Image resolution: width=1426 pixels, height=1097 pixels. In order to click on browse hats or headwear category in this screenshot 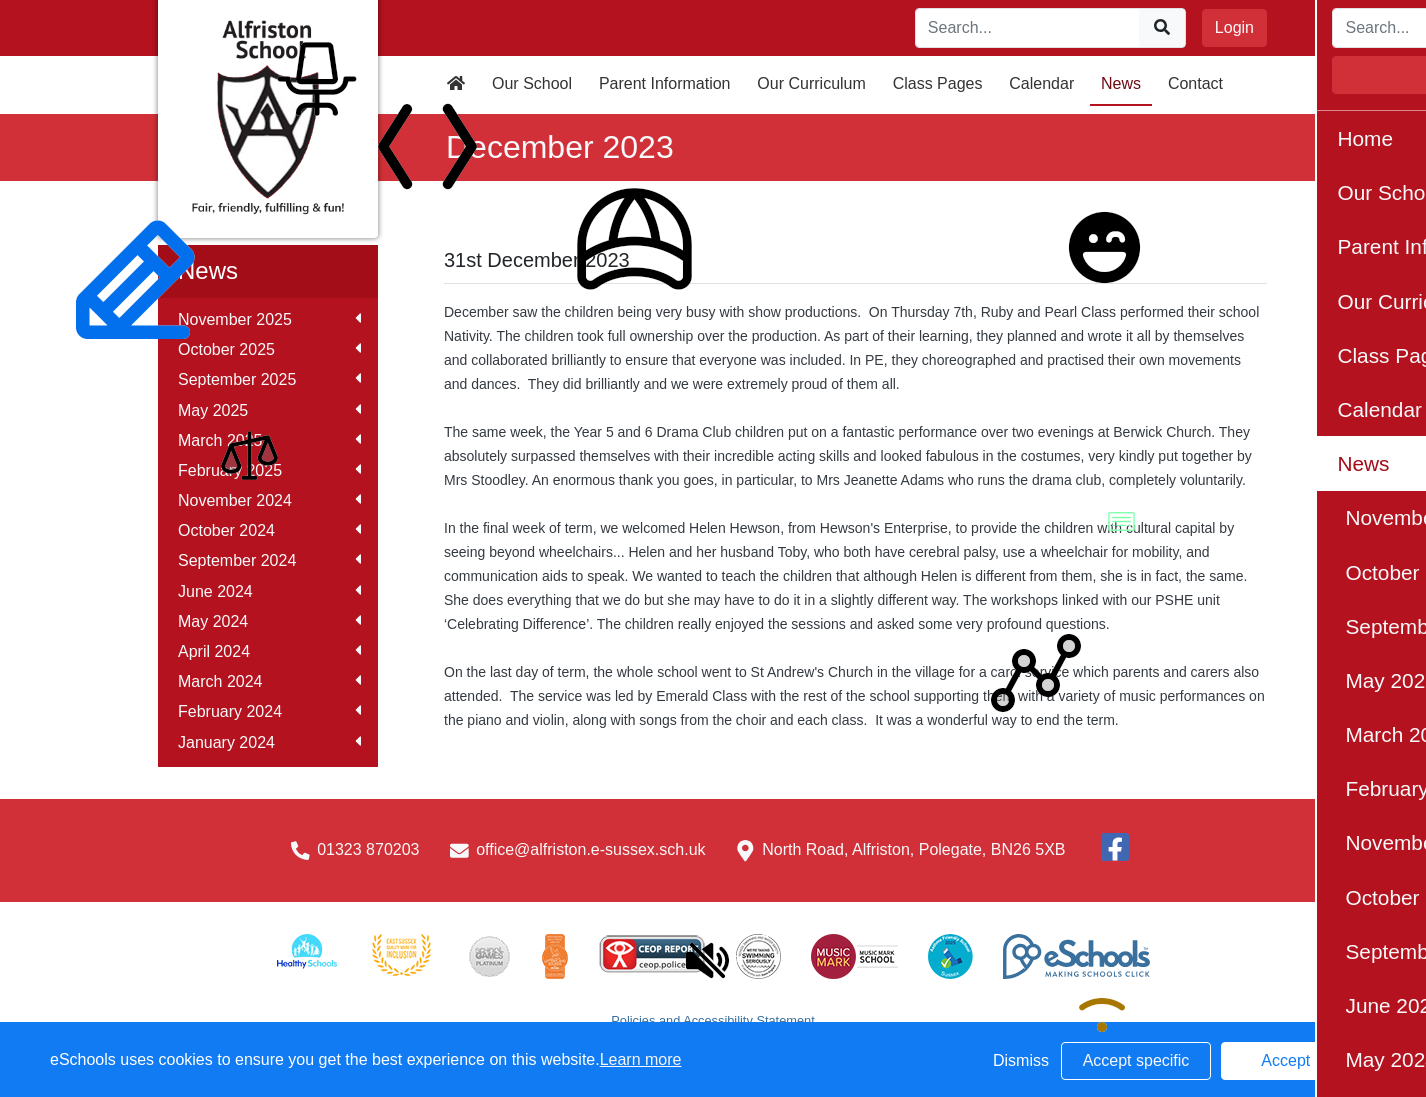, I will do `click(634, 245)`.